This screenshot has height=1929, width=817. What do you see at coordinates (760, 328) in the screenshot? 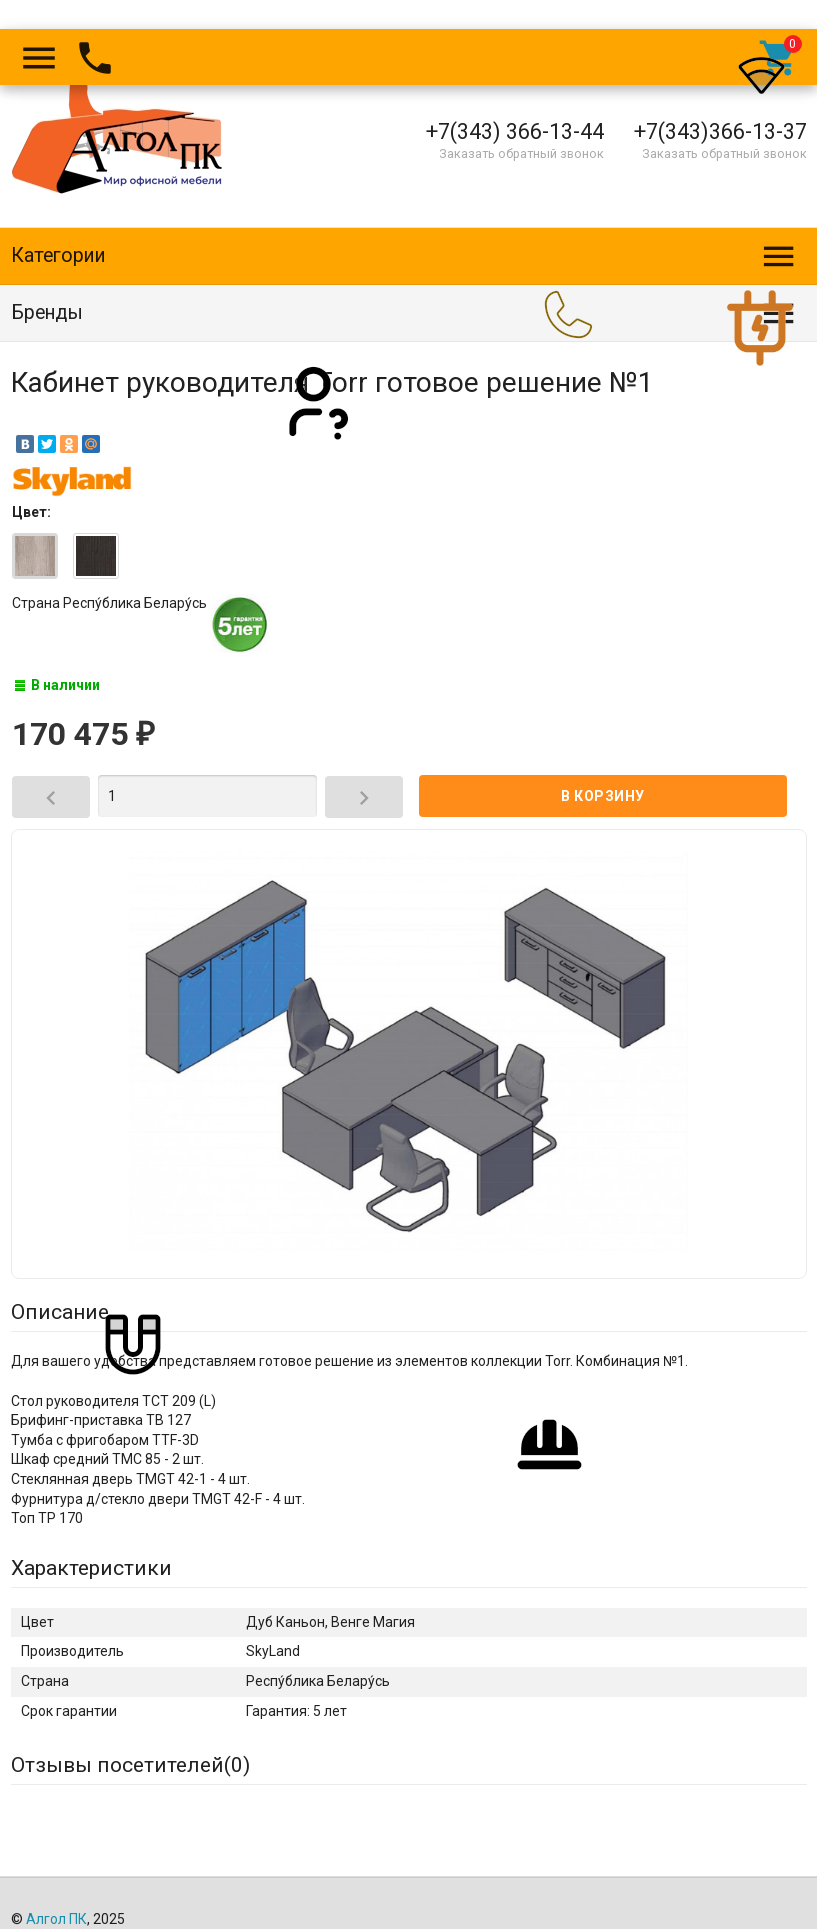
I see `device is currently charging` at bounding box center [760, 328].